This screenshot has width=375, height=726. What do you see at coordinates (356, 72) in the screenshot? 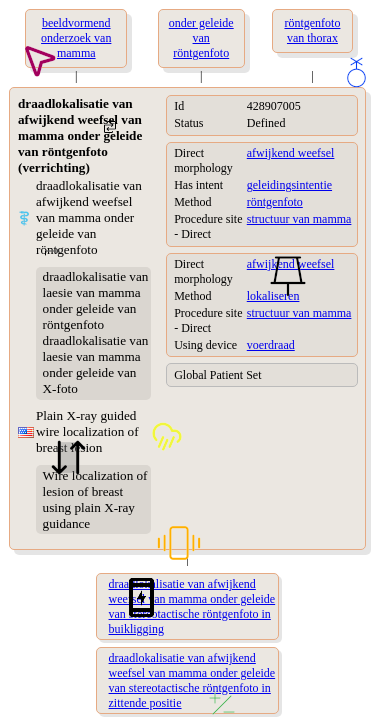
I see `select nonbinary gender identity` at bounding box center [356, 72].